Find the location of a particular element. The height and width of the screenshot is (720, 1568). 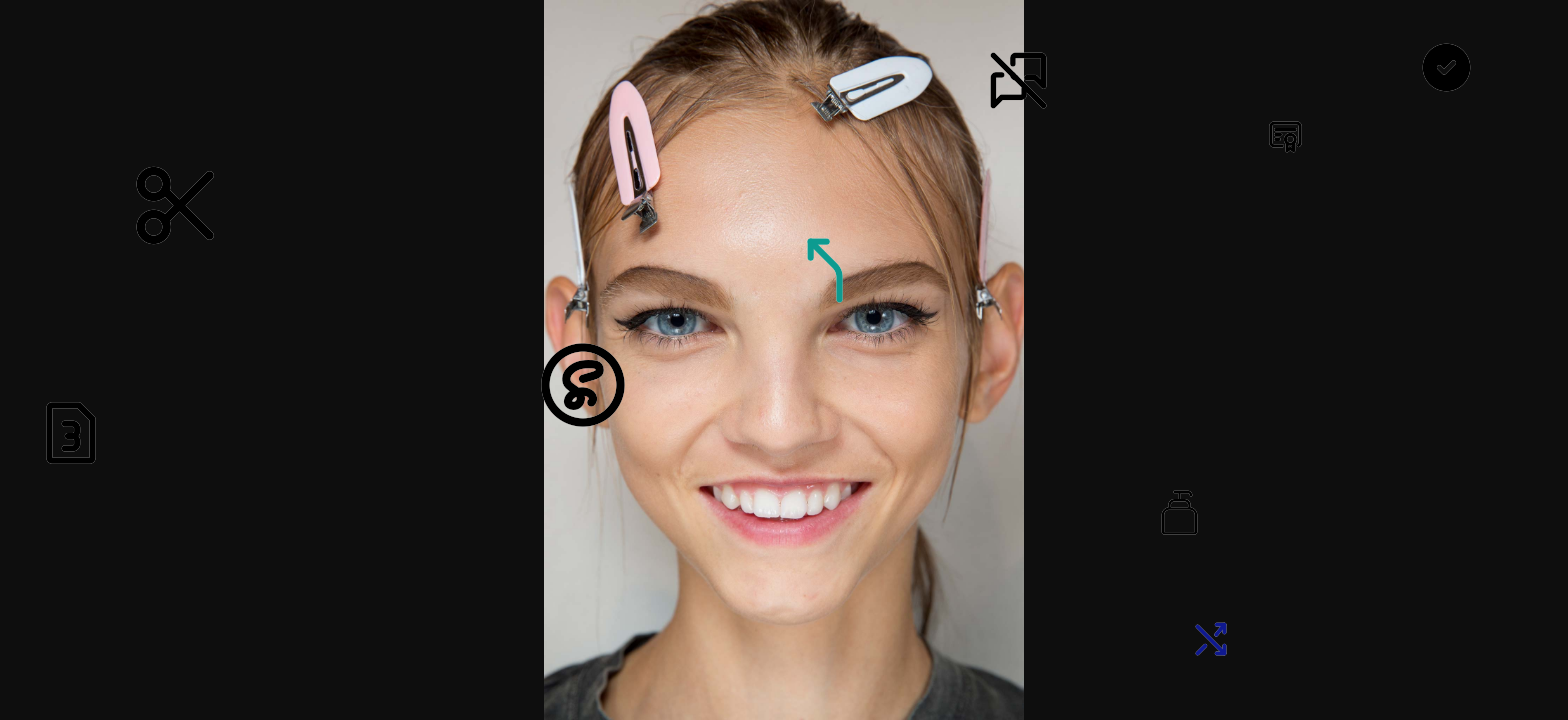

view certificate or credential details is located at coordinates (1285, 134).